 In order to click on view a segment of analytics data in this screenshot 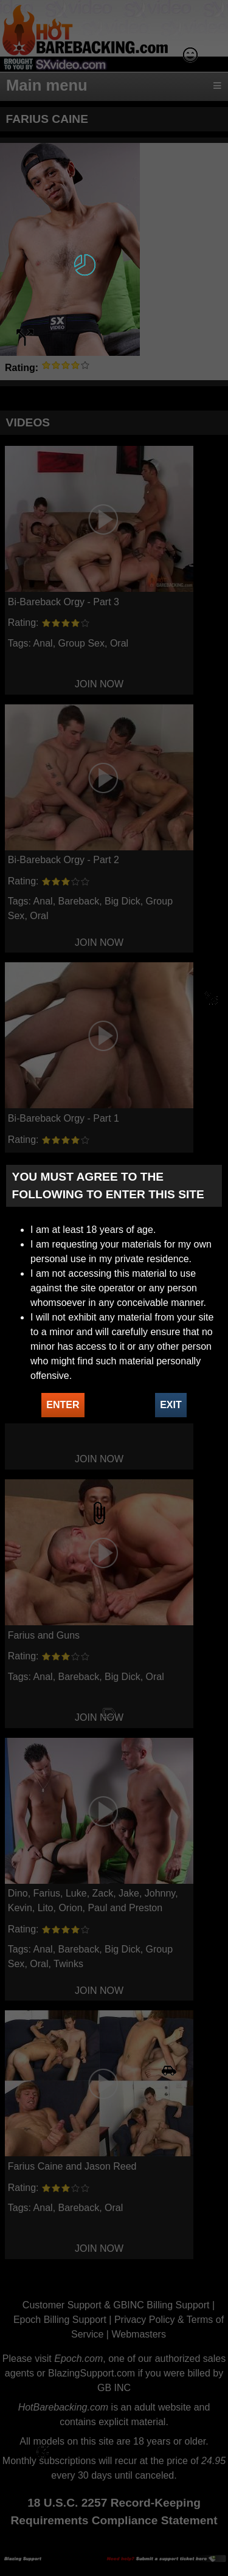, I will do `click(85, 265)`.